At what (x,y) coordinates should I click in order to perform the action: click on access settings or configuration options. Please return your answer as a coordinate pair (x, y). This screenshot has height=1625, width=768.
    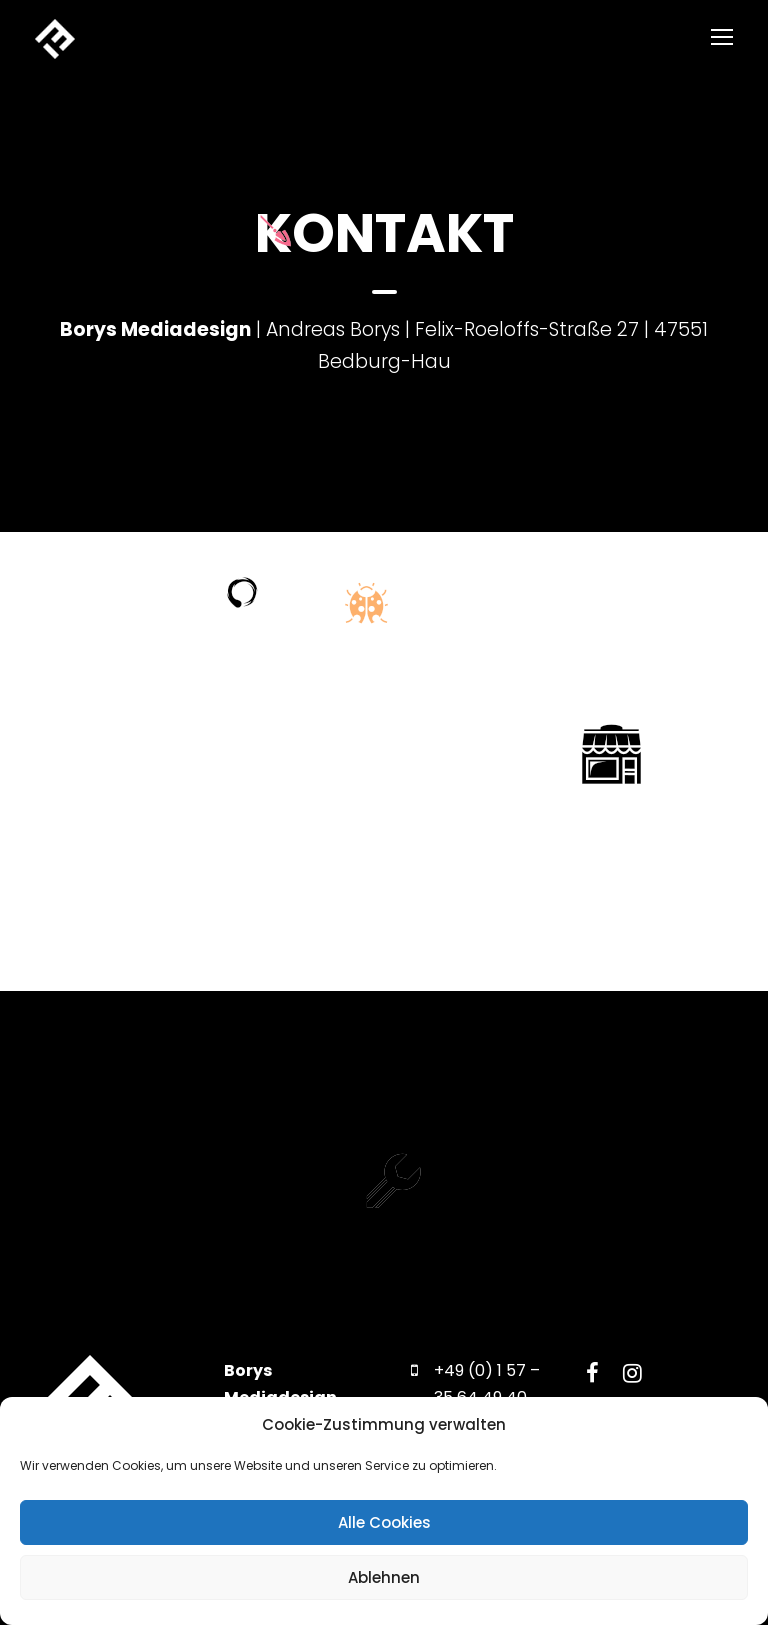
    Looking at the image, I should click on (394, 1181).